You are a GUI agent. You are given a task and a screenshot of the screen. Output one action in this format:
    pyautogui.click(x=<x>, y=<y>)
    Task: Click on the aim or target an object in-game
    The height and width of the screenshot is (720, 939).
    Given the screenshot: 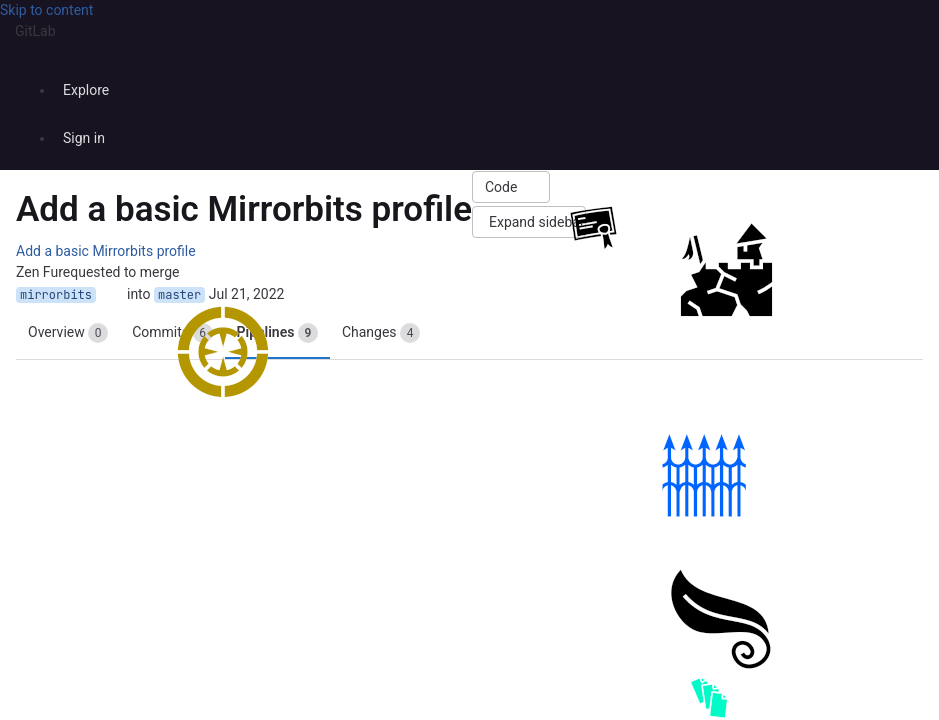 What is the action you would take?
    pyautogui.click(x=223, y=352)
    